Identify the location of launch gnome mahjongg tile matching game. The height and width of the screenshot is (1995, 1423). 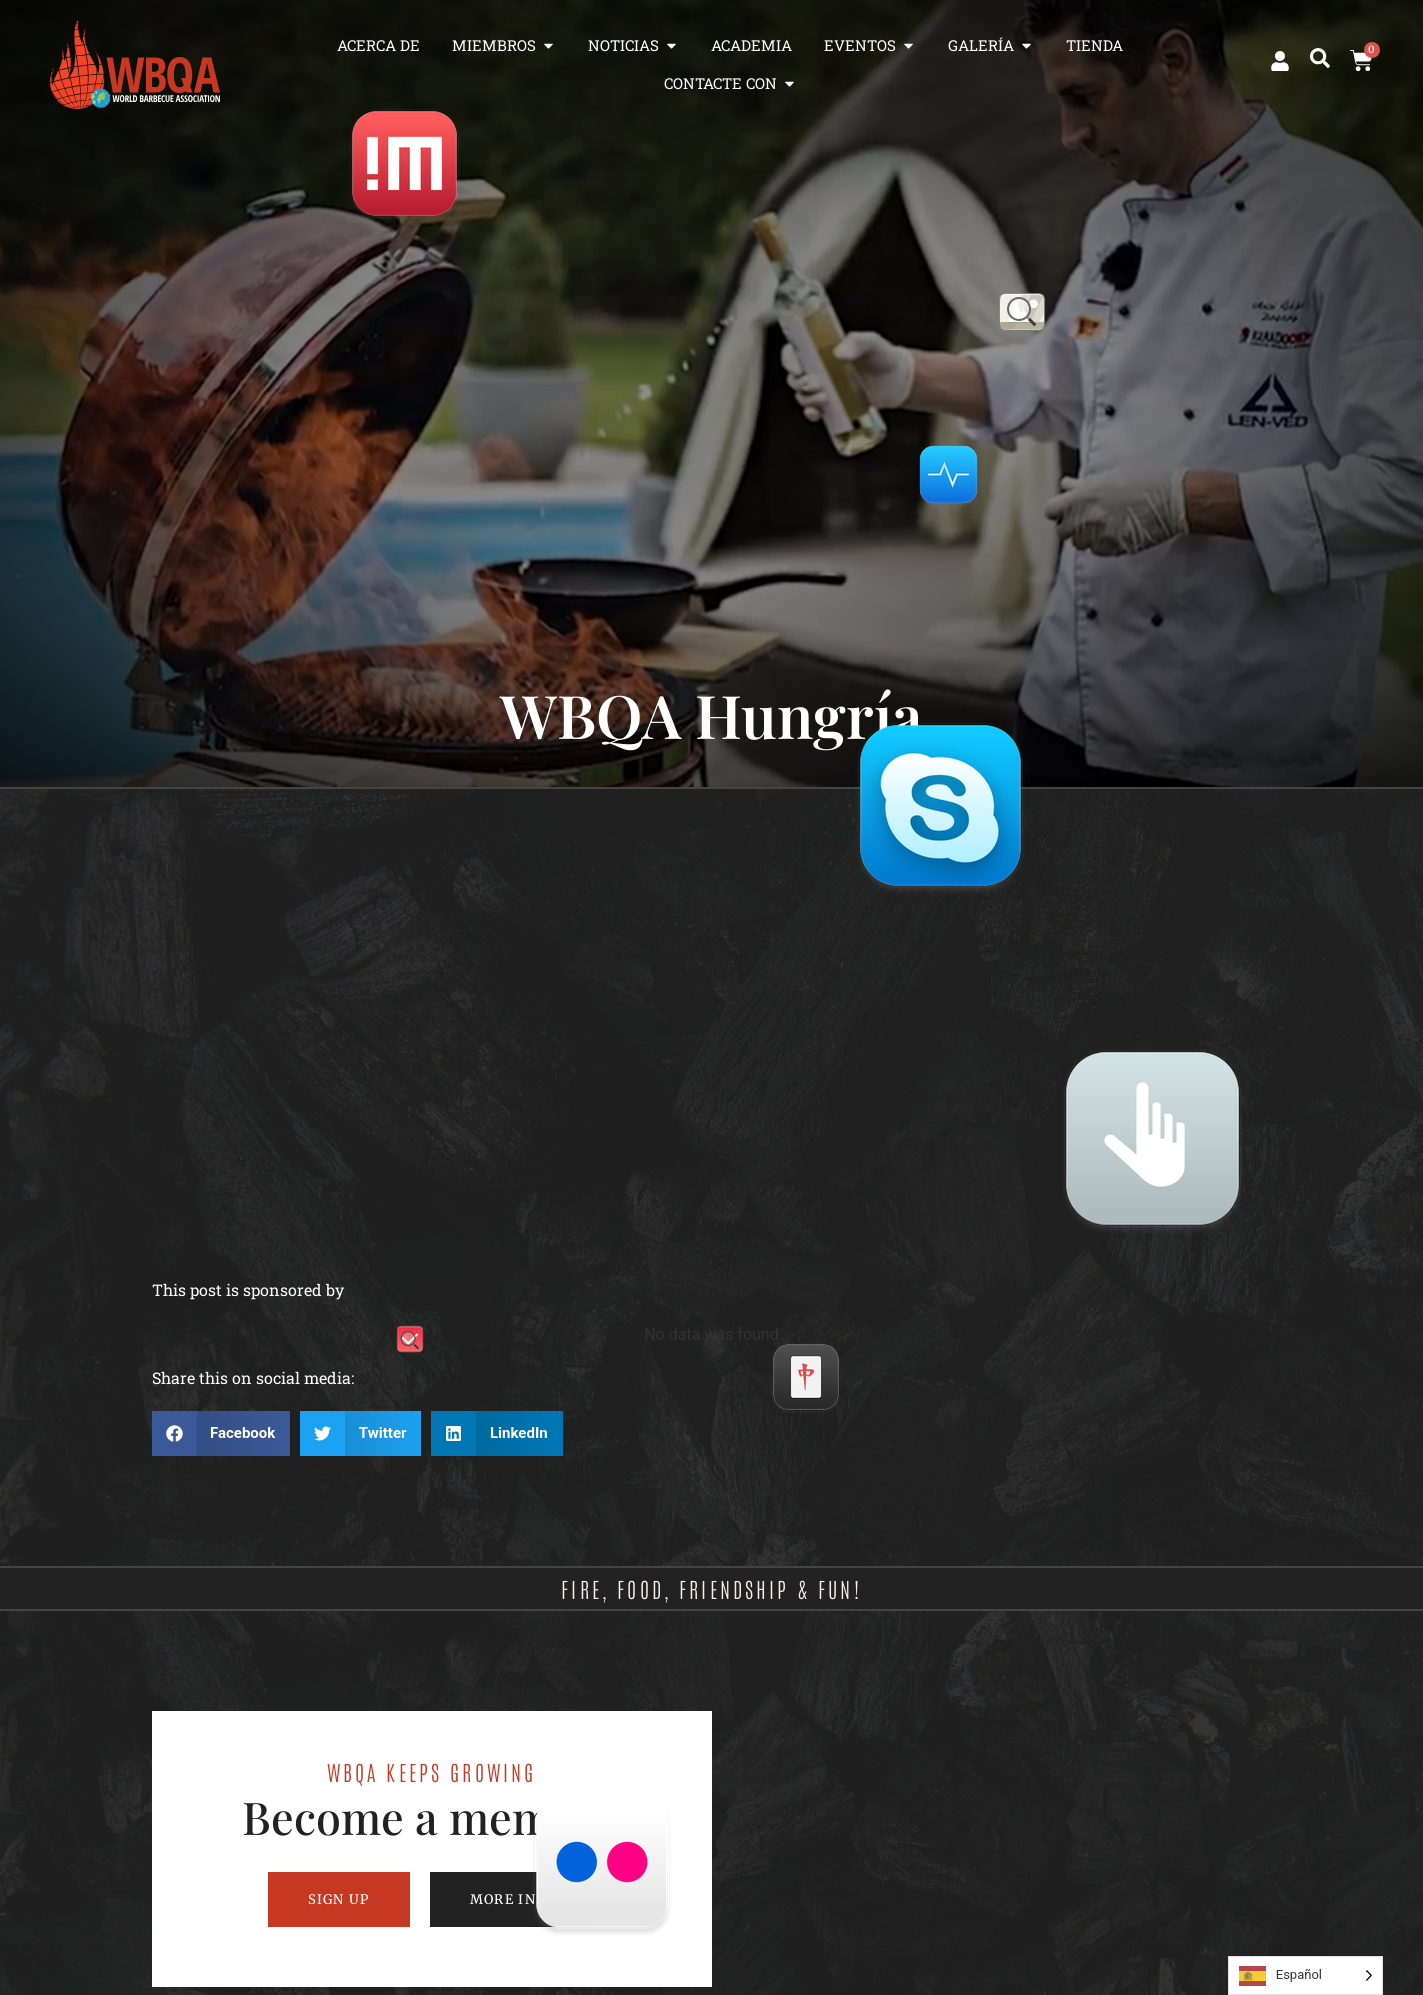
(806, 1377).